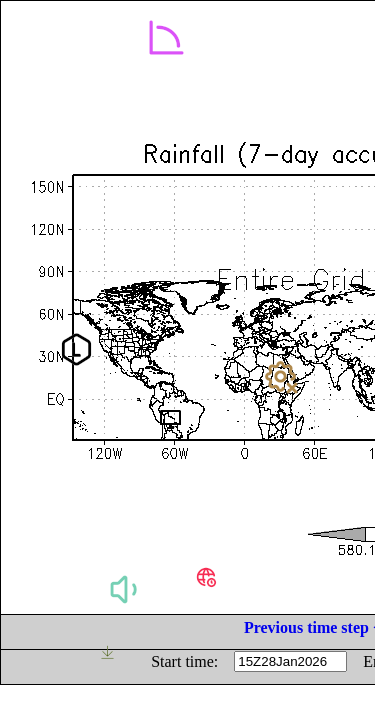 This screenshot has width=375, height=720. What do you see at coordinates (280, 376) in the screenshot?
I see `remove or delete a settings configuration` at bounding box center [280, 376].